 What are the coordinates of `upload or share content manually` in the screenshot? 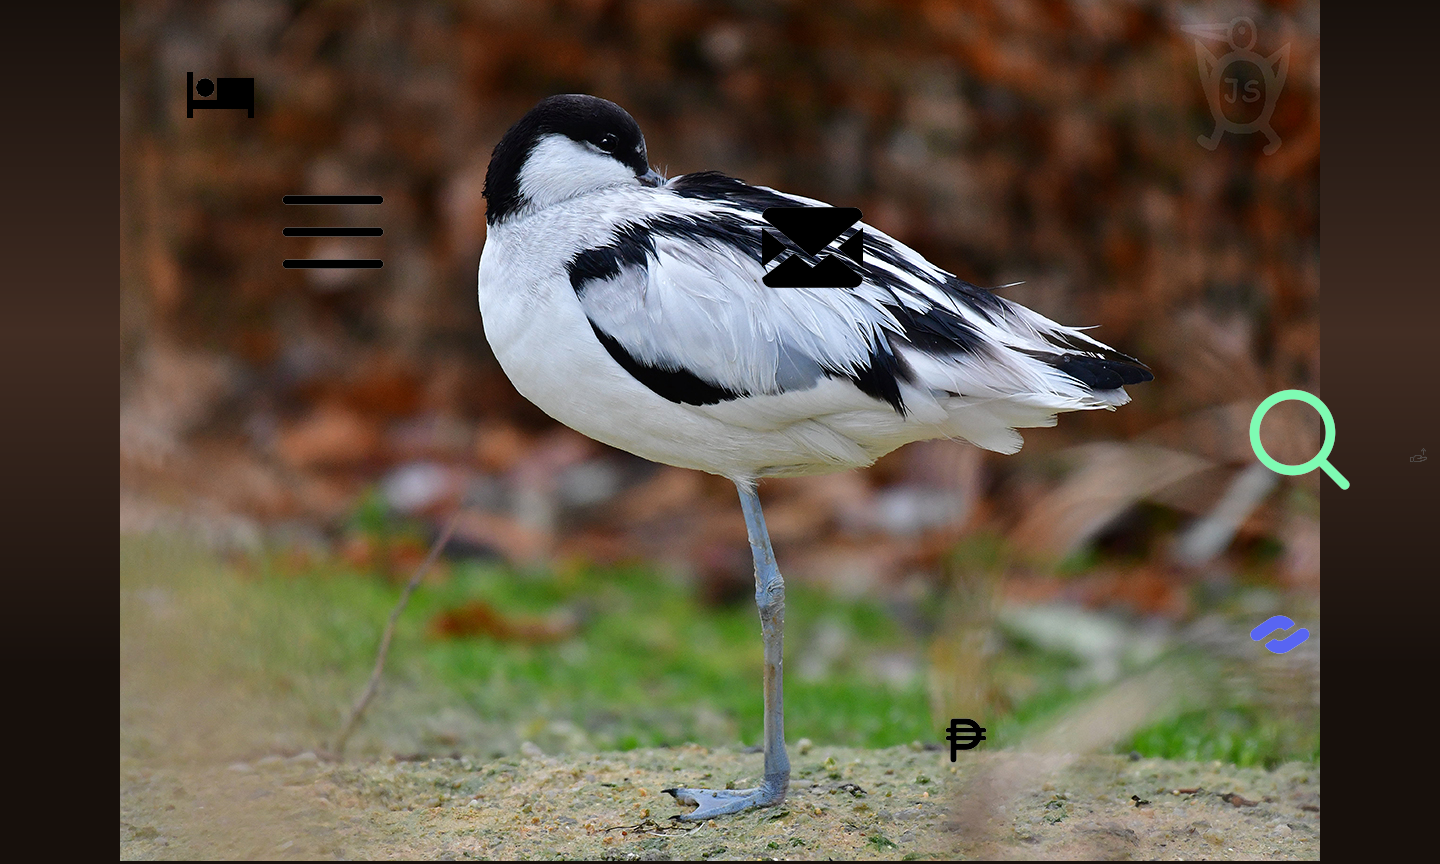 It's located at (1419, 456).